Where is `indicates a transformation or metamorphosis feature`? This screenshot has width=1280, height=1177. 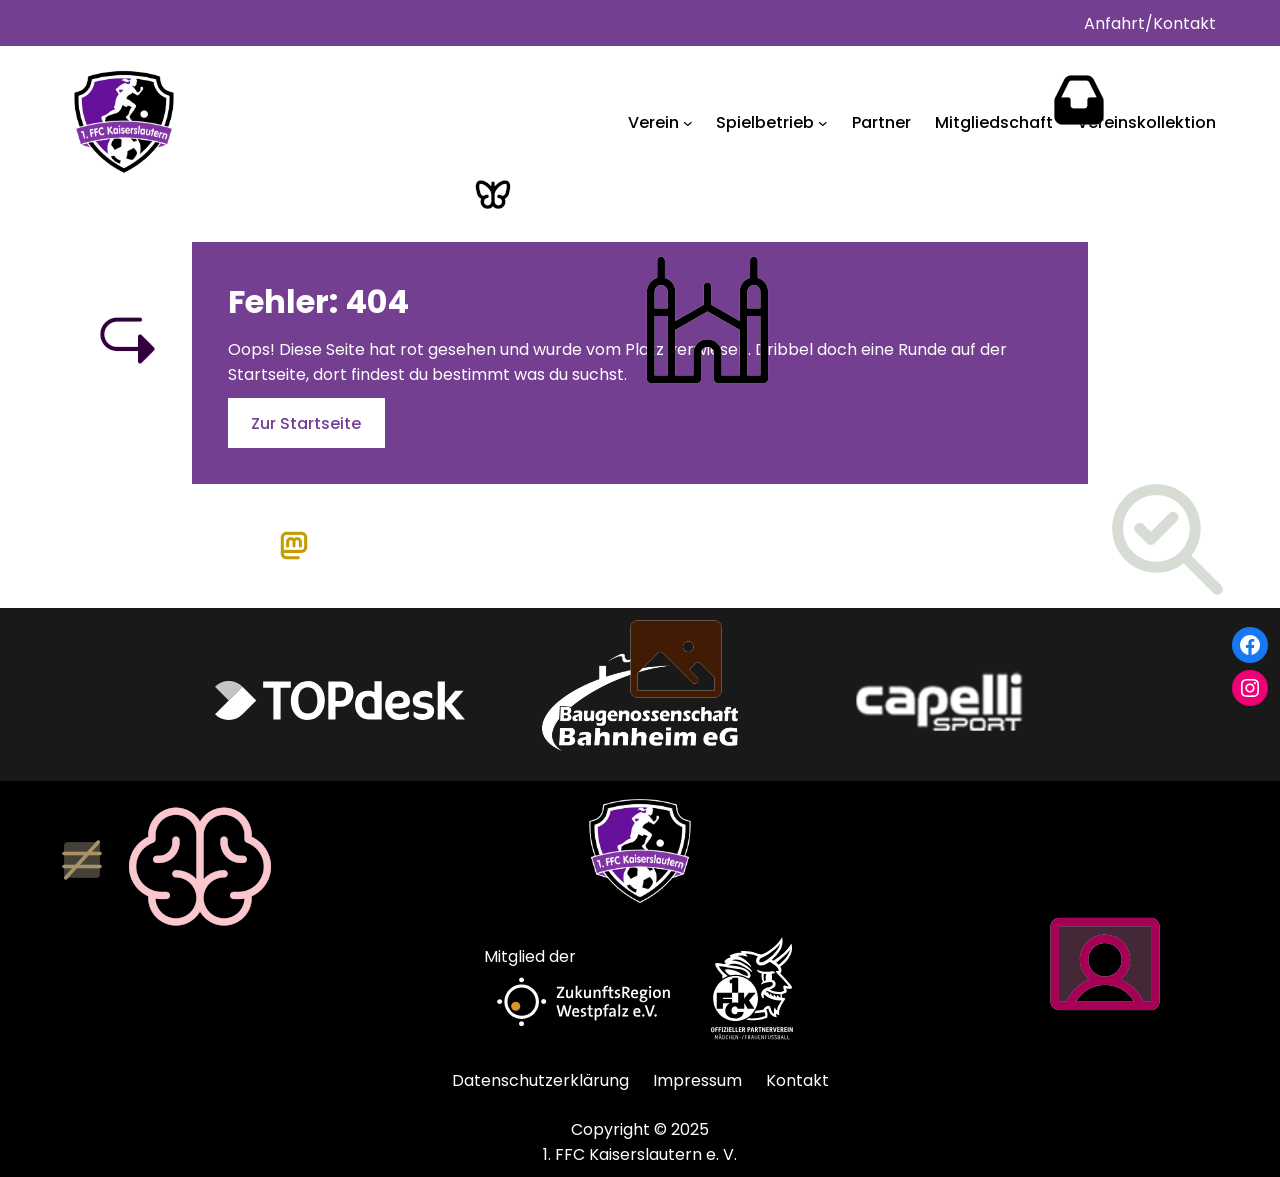
indicates a transformation or metamorphosis feature is located at coordinates (493, 194).